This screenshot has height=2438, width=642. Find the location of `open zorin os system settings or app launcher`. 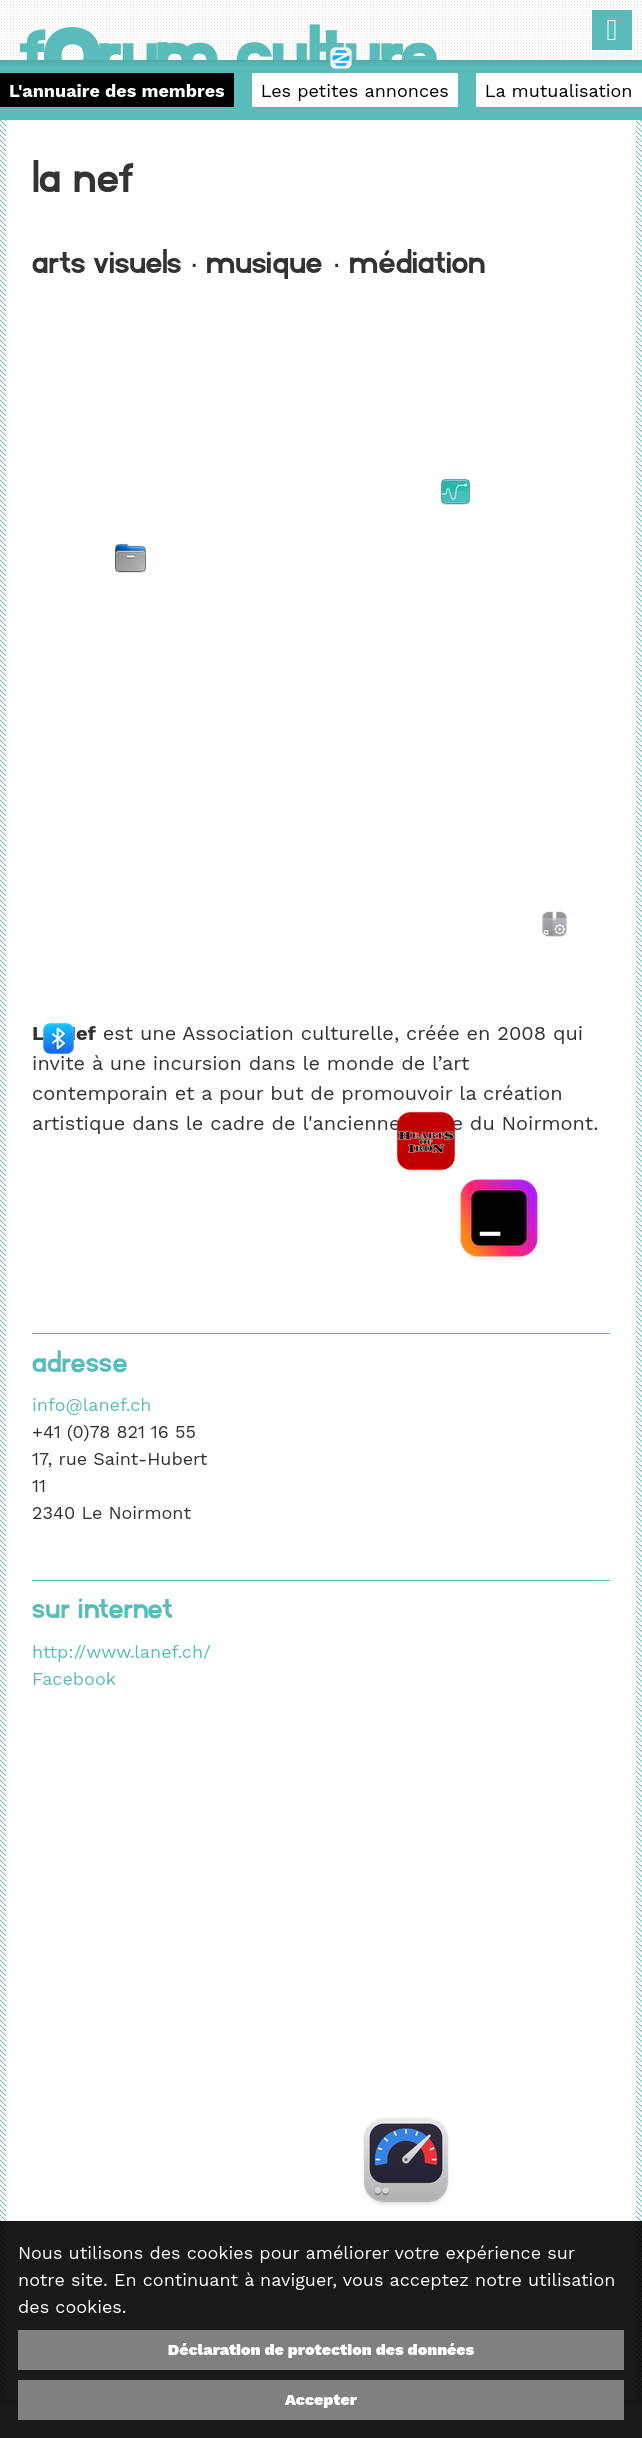

open zorin os system settings or app launcher is located at coordinates (341, 58).